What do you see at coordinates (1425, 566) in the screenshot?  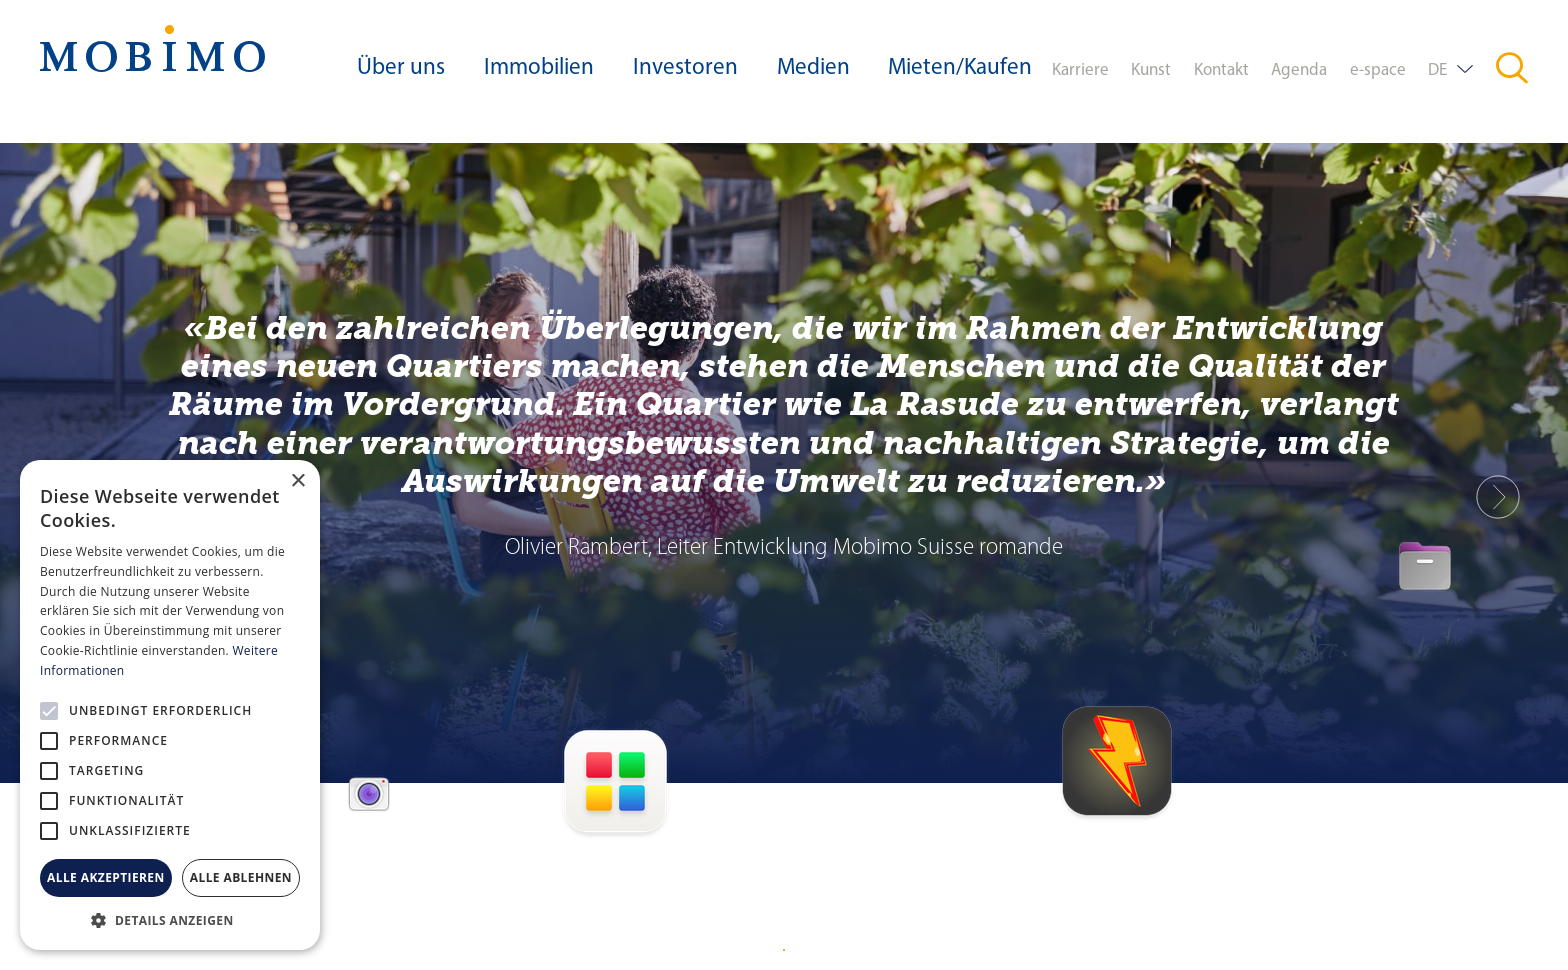 I see `open the file manager` at bounding box center [1425, 566].